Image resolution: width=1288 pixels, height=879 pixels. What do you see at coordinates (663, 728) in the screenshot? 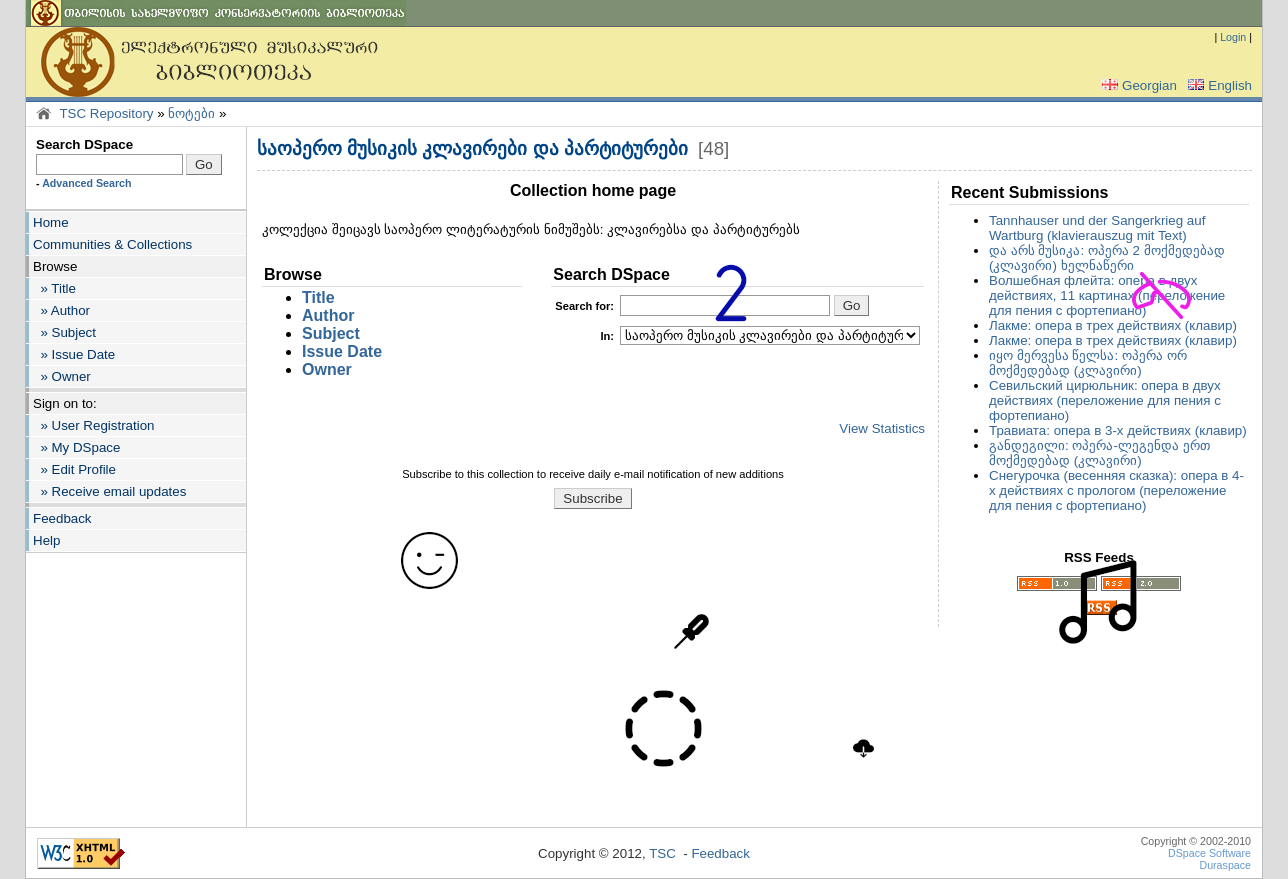
I see `indicates a pending or in-progress state` at bounding box center [663, 728].